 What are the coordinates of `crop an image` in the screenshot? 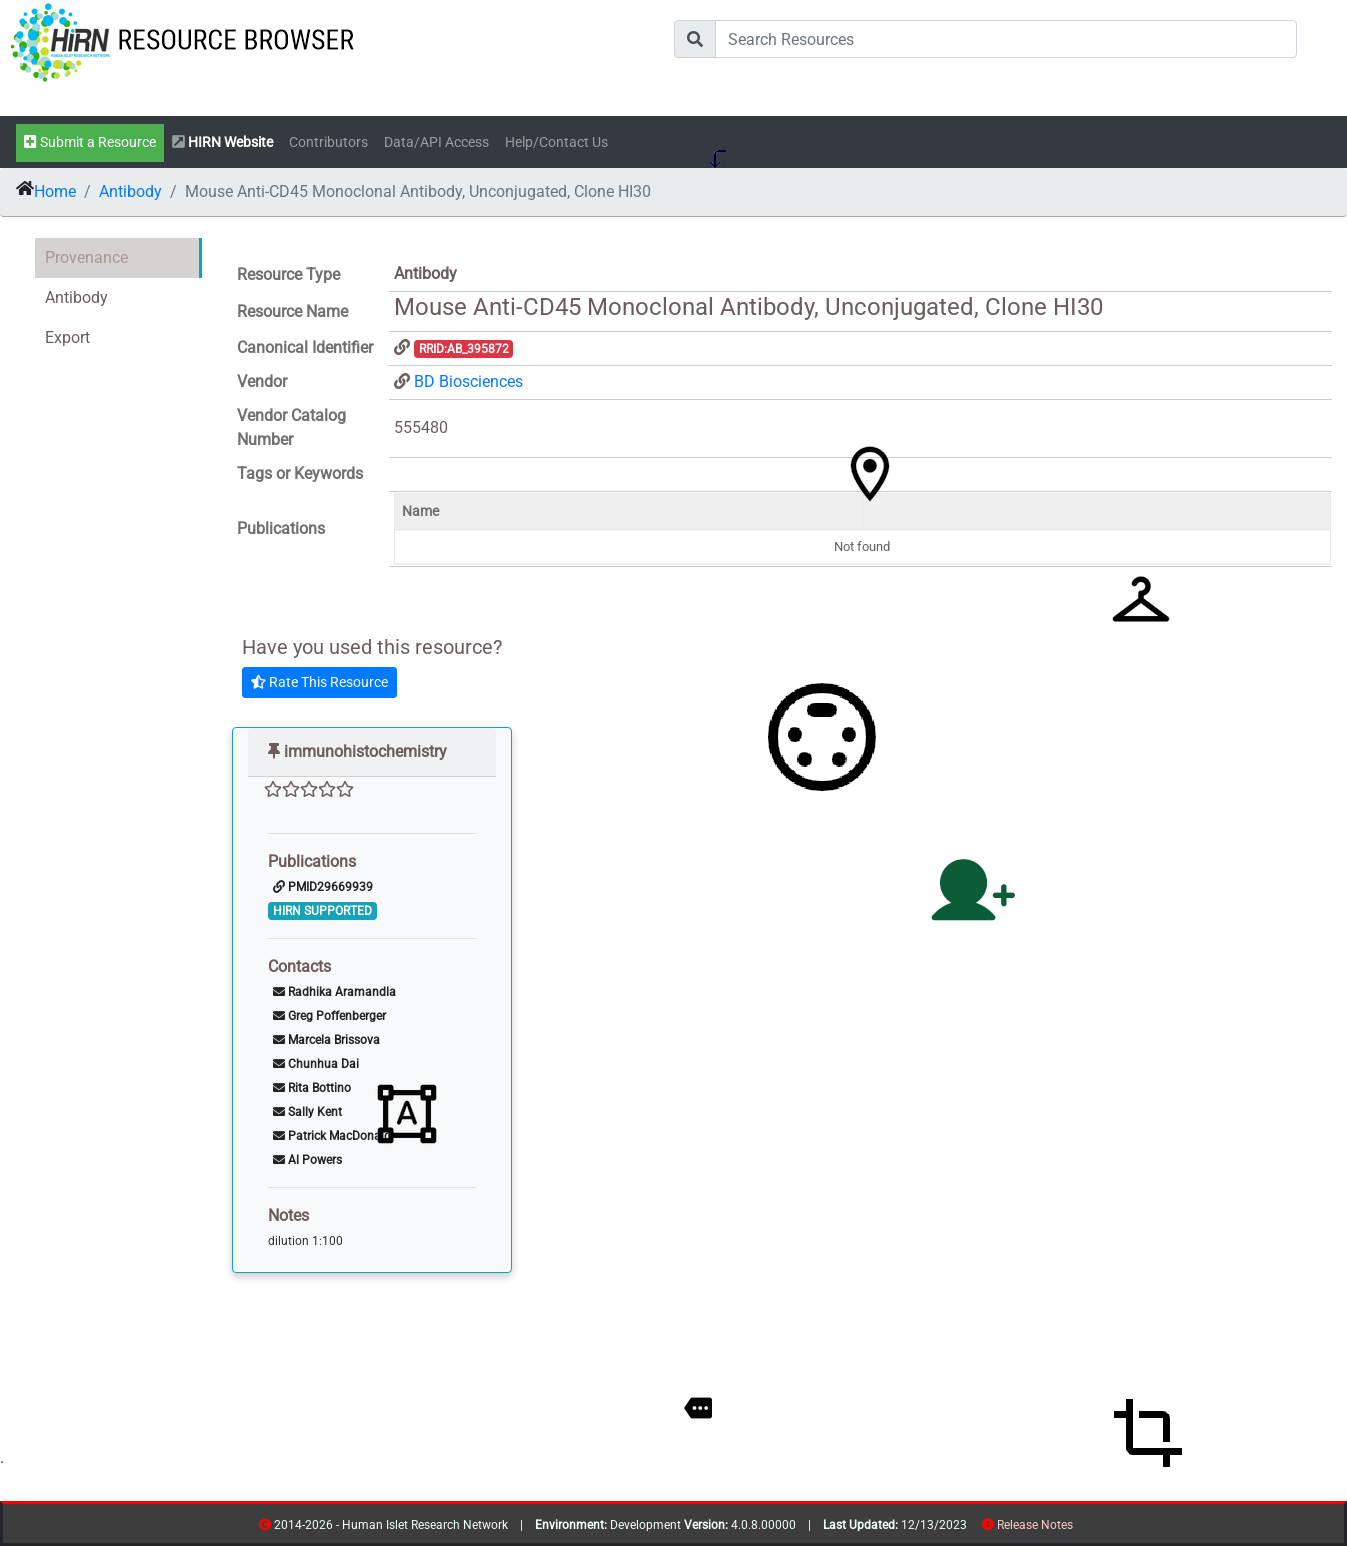 It's located at (1148, 1433).